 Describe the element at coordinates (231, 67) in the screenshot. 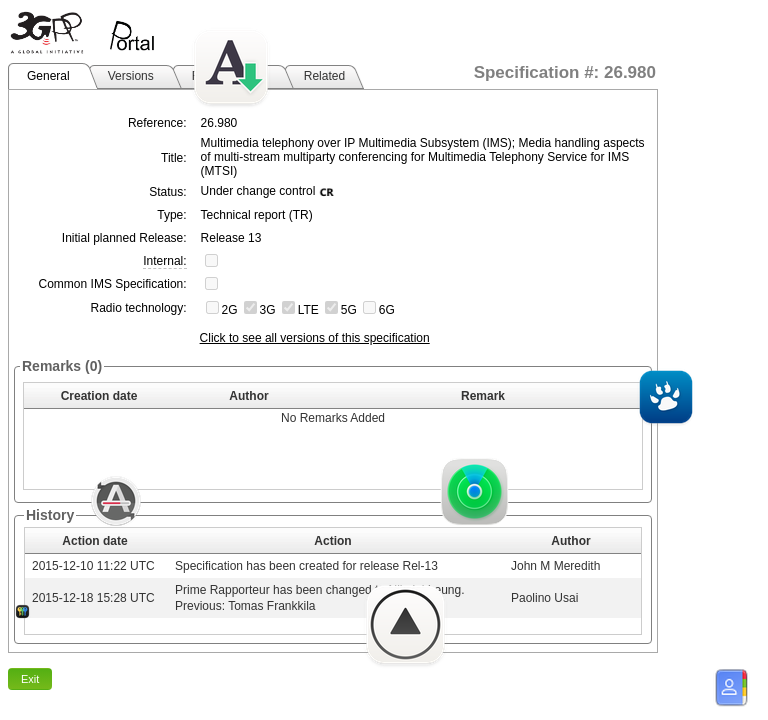

I see `download and install new fonts` at that location.